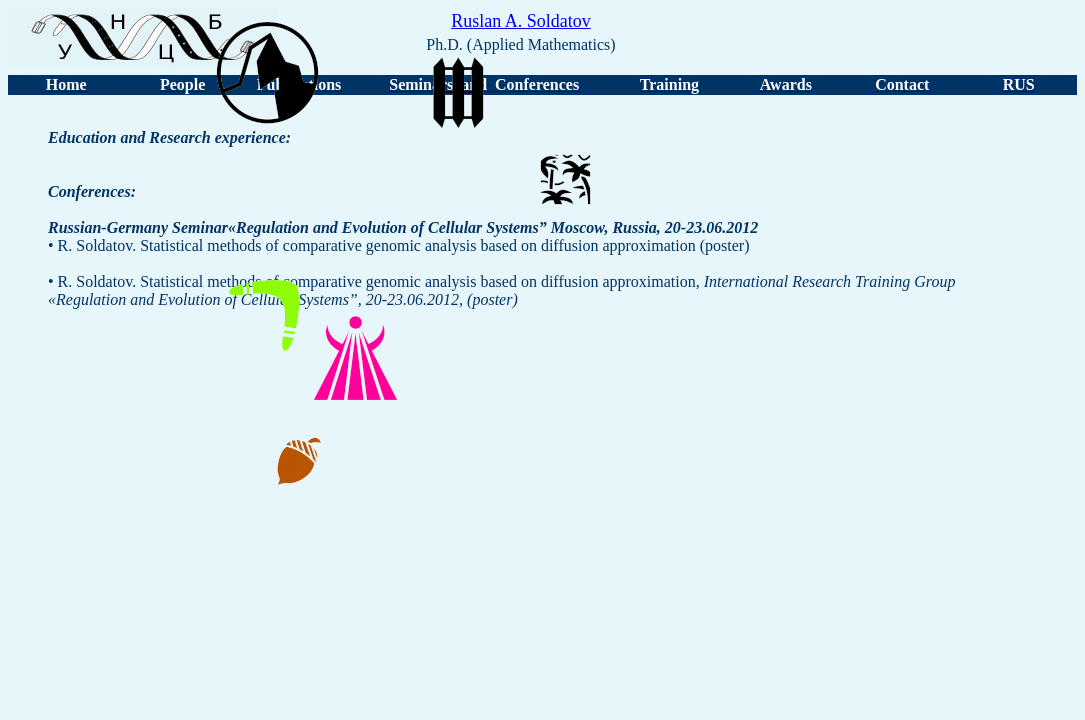 The height and width of the screenshot is (720, 1085). What do you see at coordinates (268, 73) in the screenshot?
I see `view mountain or peak location` at bounding box center [268, 73].